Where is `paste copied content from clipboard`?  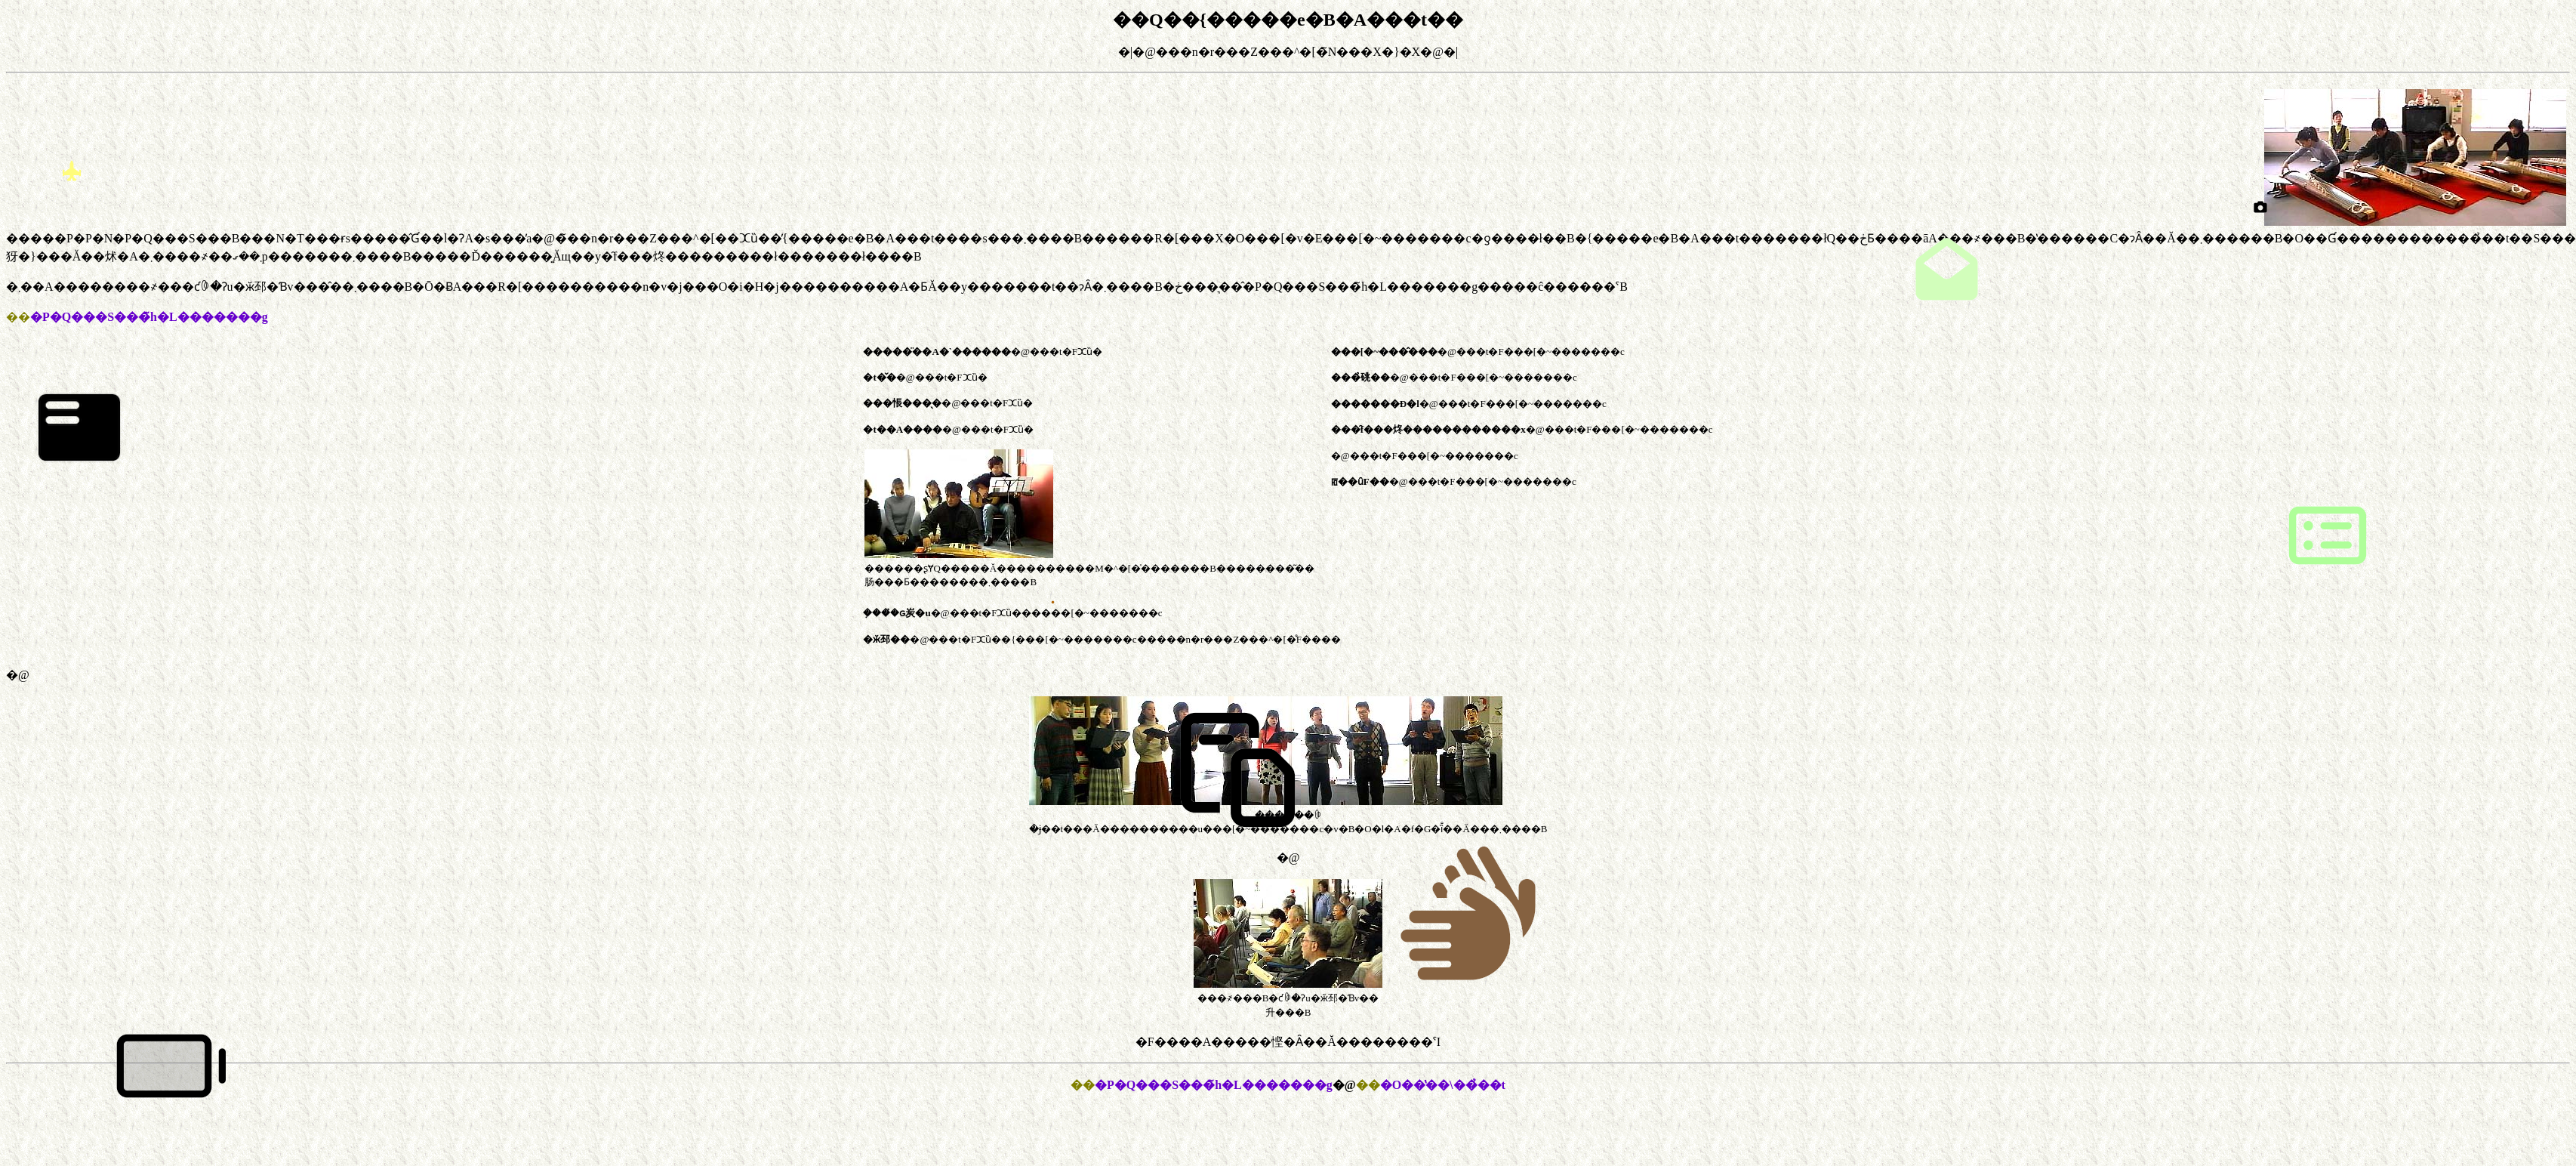
paste copied content from clipboard is located at coordinates (1237, 770).